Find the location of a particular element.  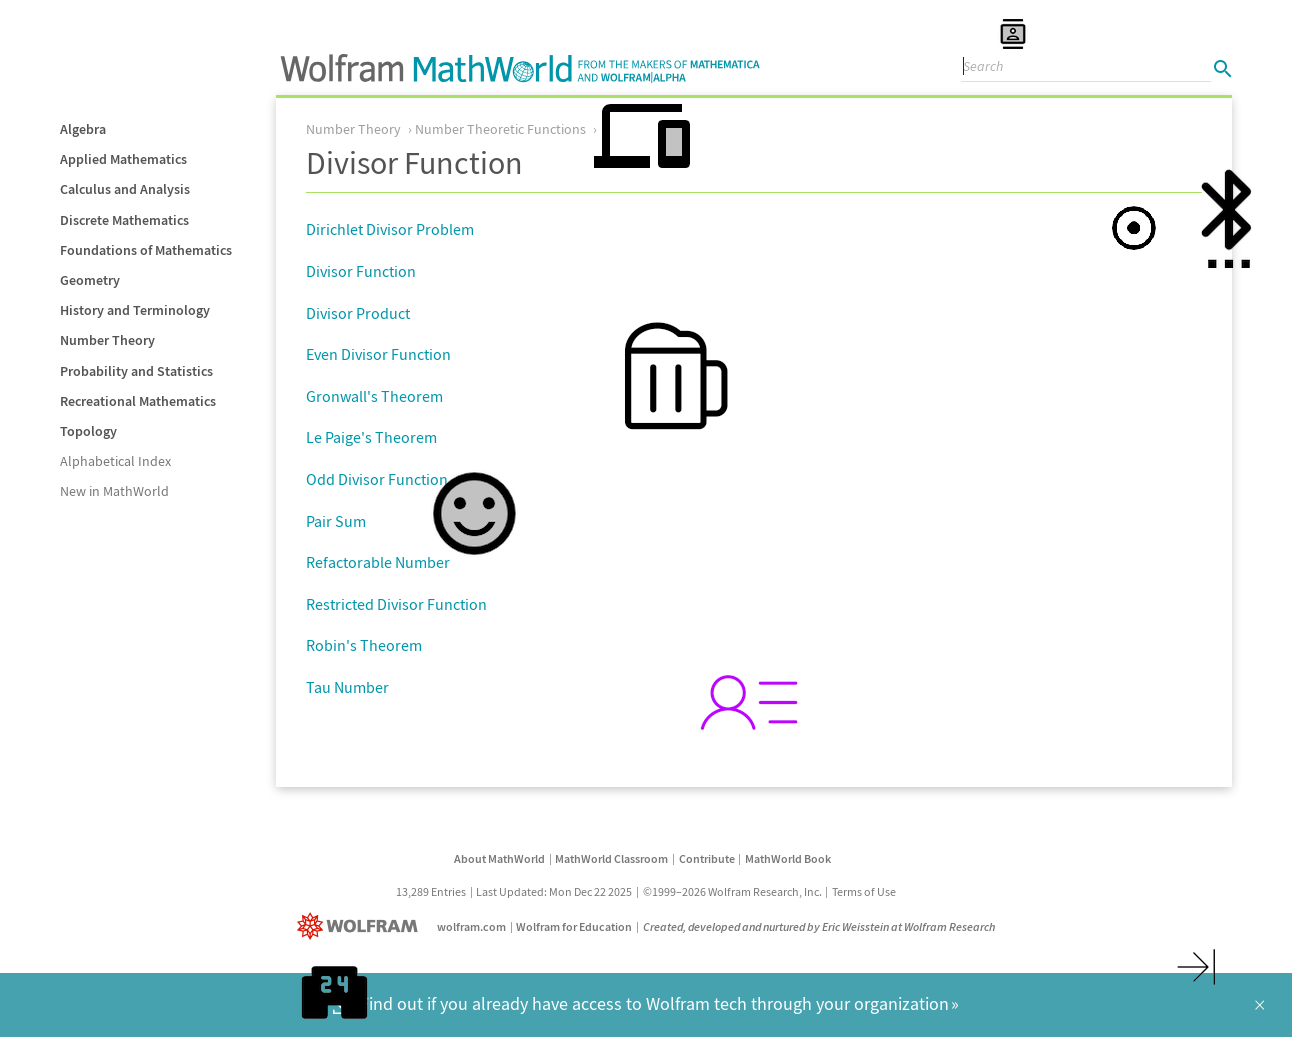

adjust image or display settings is located at coordinates (1134, 228).